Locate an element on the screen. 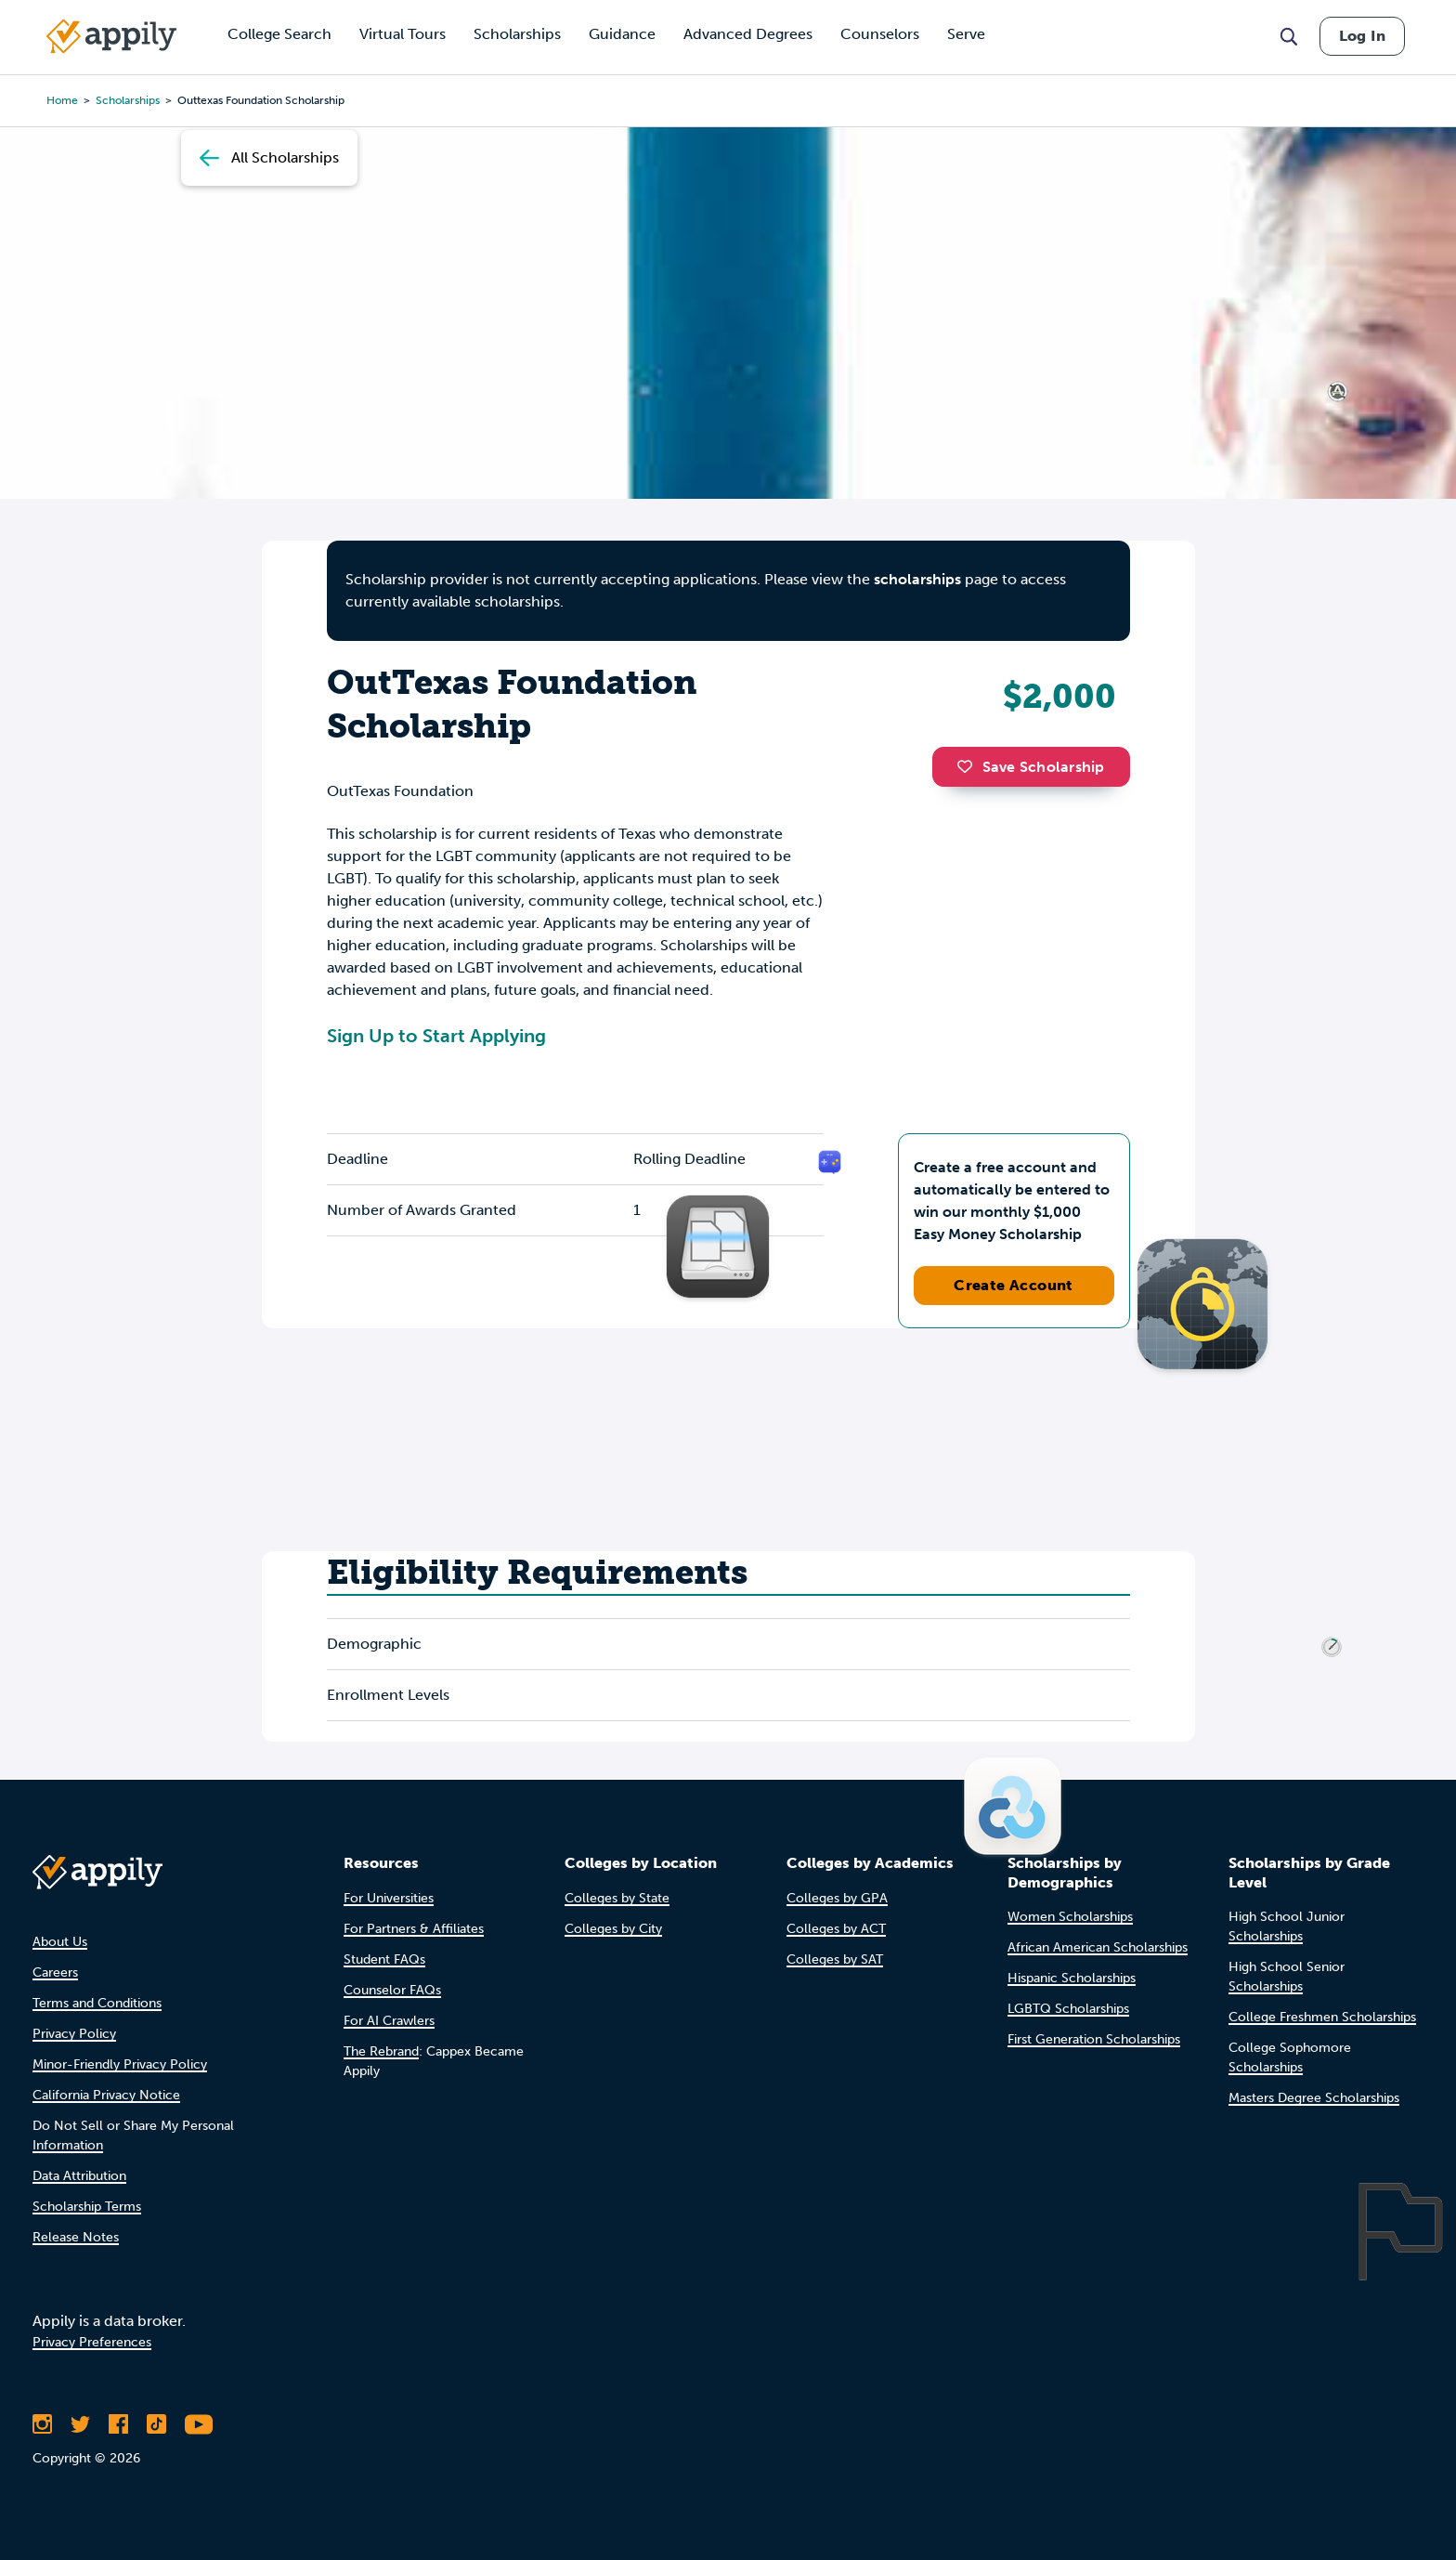 This screenshot has height=2560, width=1456. open dissent messaging app is located at coordinates (829, 1161).